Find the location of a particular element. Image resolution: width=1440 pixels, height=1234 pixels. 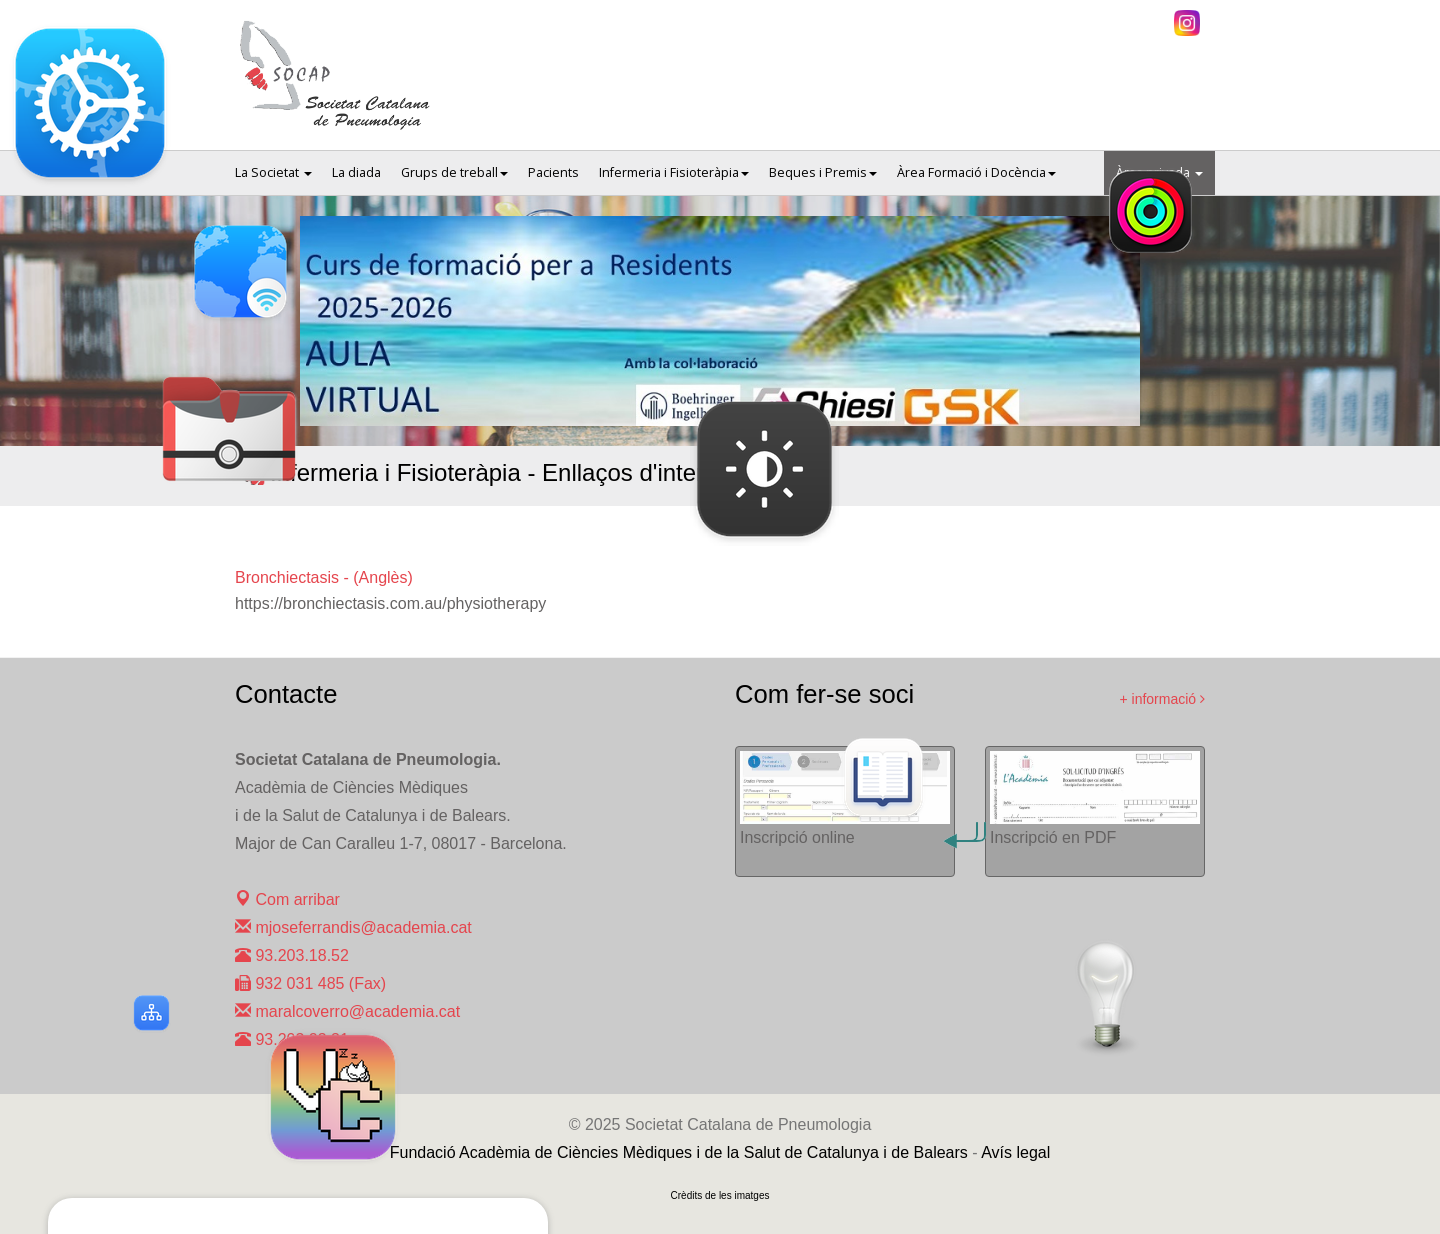

open software center or app store is located at coordinates (90, 103).